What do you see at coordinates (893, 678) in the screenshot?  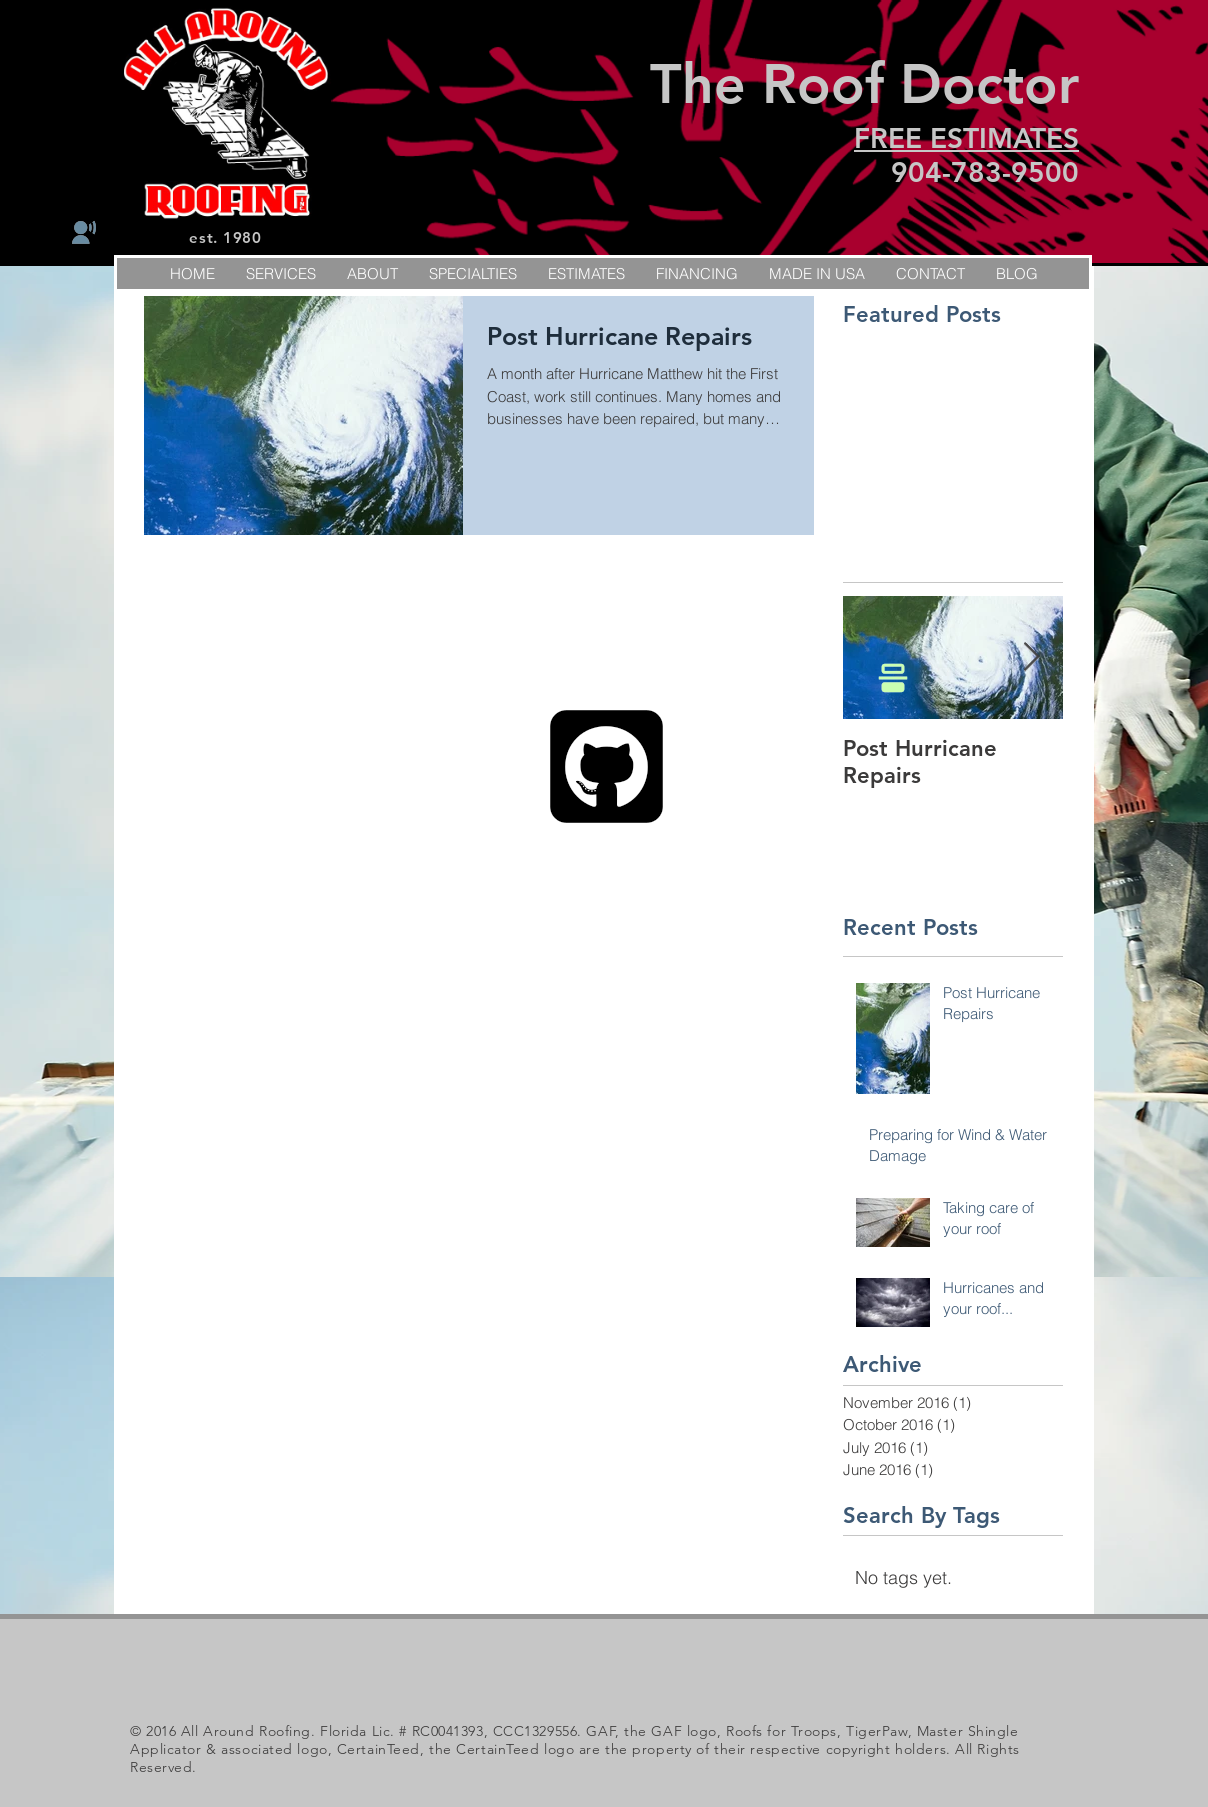 I see `flip content vertically` at bounding box center [893, 678].